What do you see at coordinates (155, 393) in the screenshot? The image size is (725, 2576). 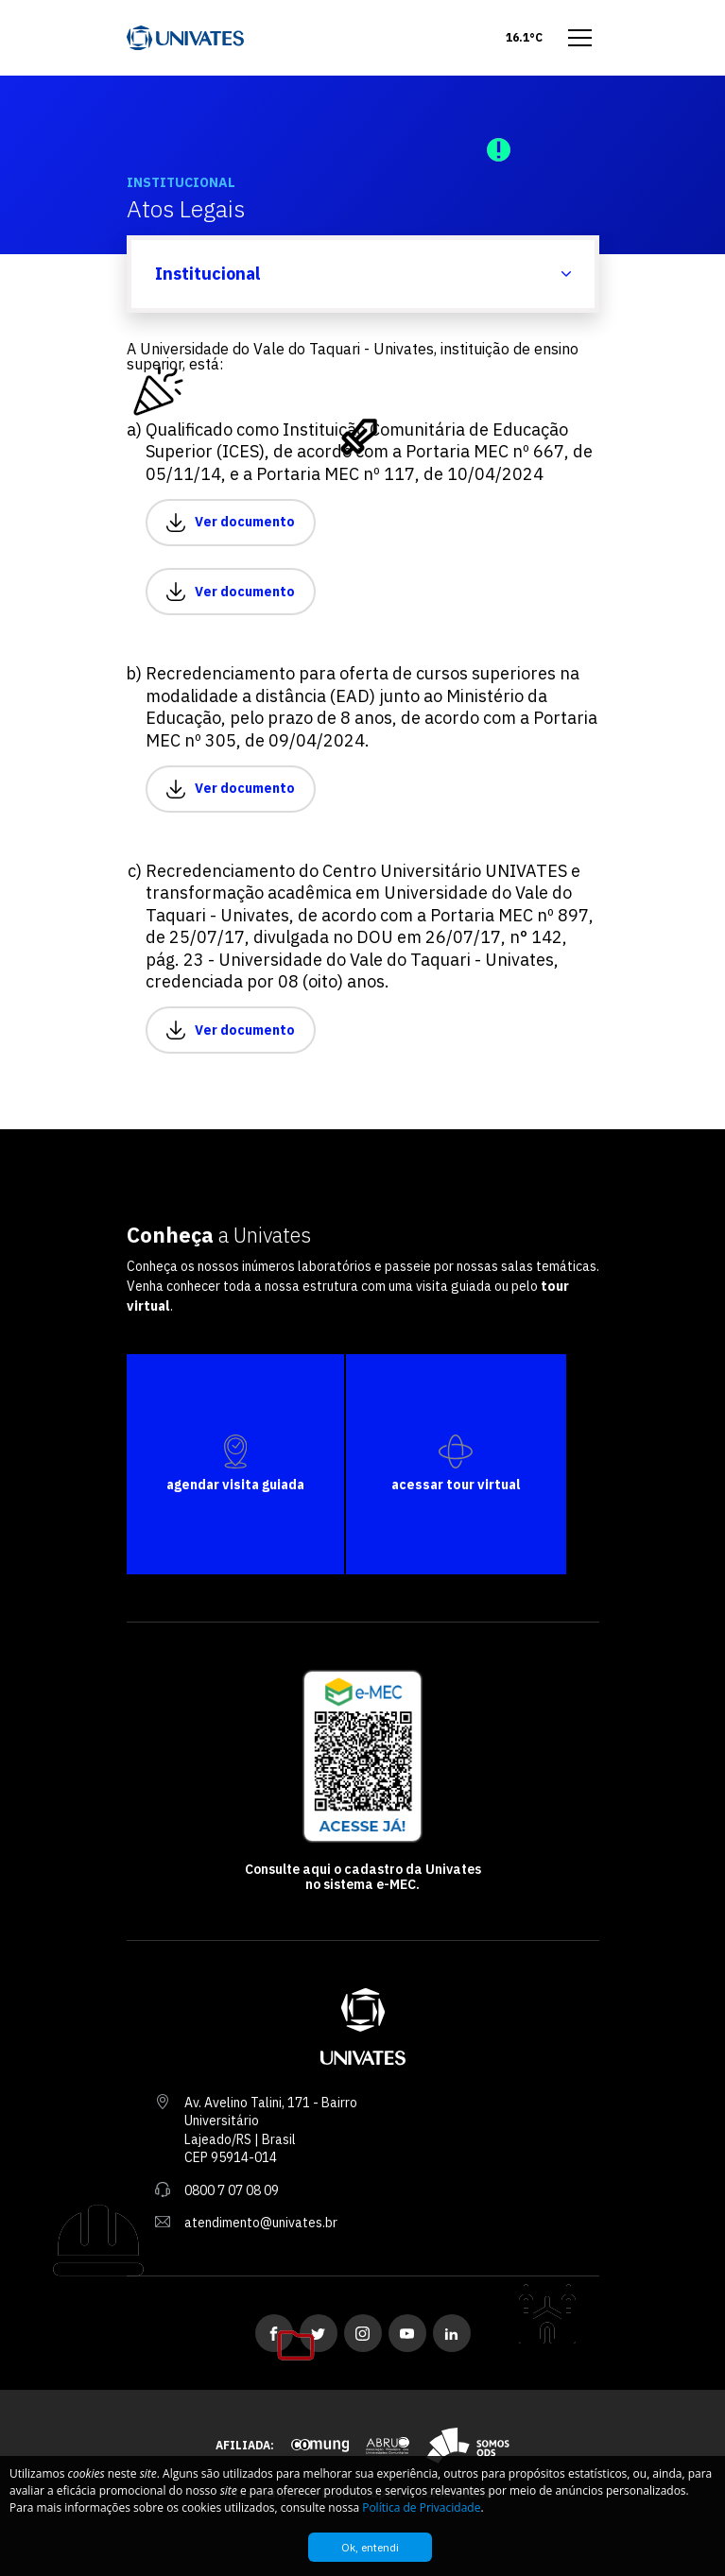 I see `celebrate a completed milestone or achievement` at bounding box center [155, 393].